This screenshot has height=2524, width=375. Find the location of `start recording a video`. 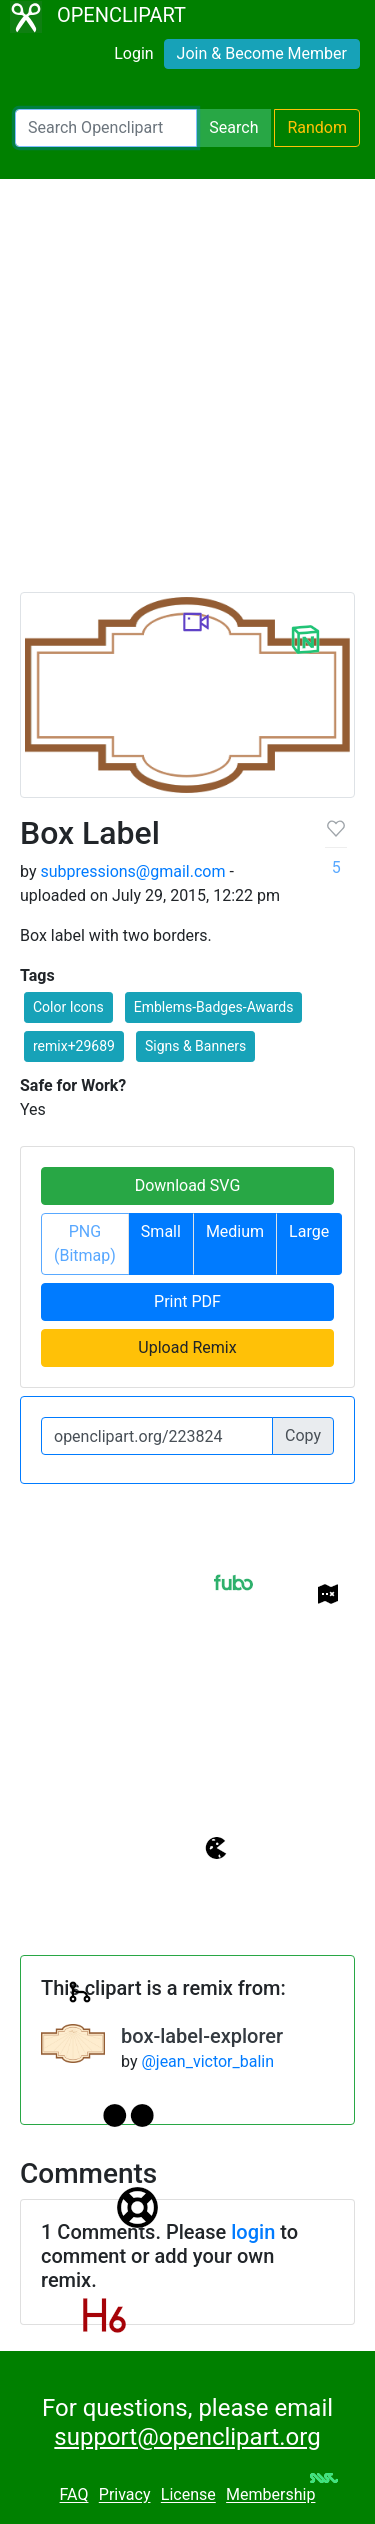

start recording a video is located at coordinates (196, 622).